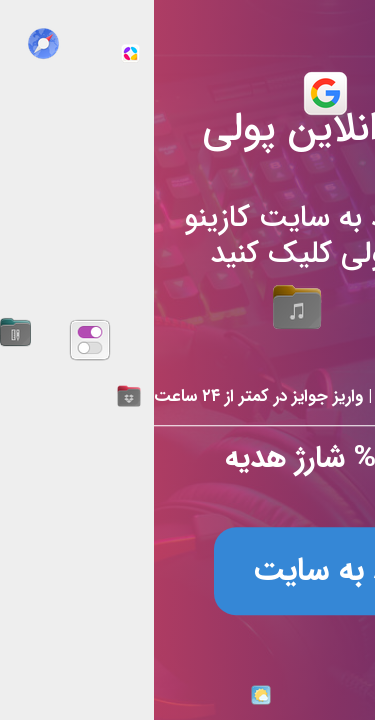 The width and height of the screenshot is (375, 720). What do you see at coordinates (325, 93) in the screenshot?
I see `open the Google app` at bounding box center [325, 93].